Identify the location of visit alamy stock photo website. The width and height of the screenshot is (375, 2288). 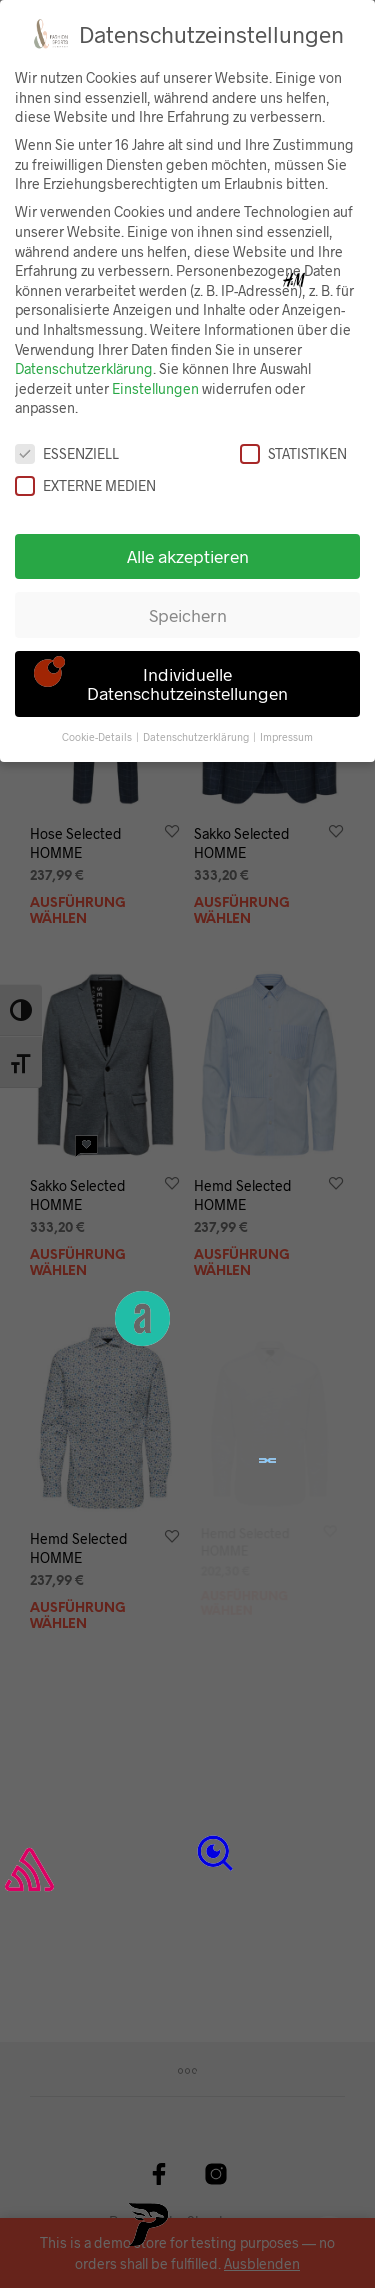
(142, 1318).